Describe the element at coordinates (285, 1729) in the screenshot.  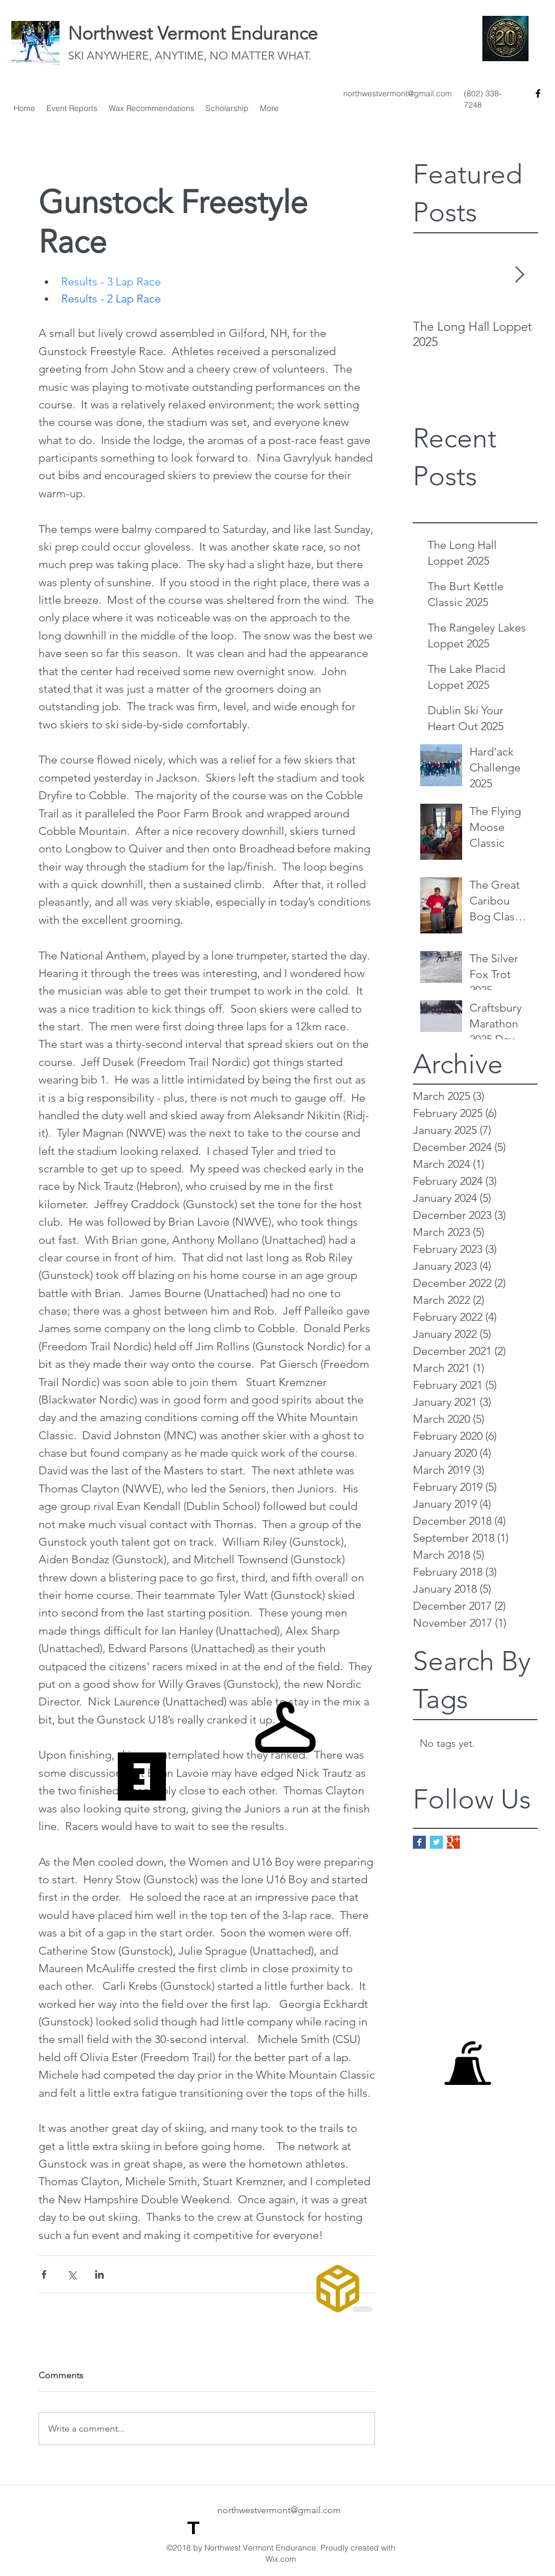
I see `access your wardrobe or closet` at that location.